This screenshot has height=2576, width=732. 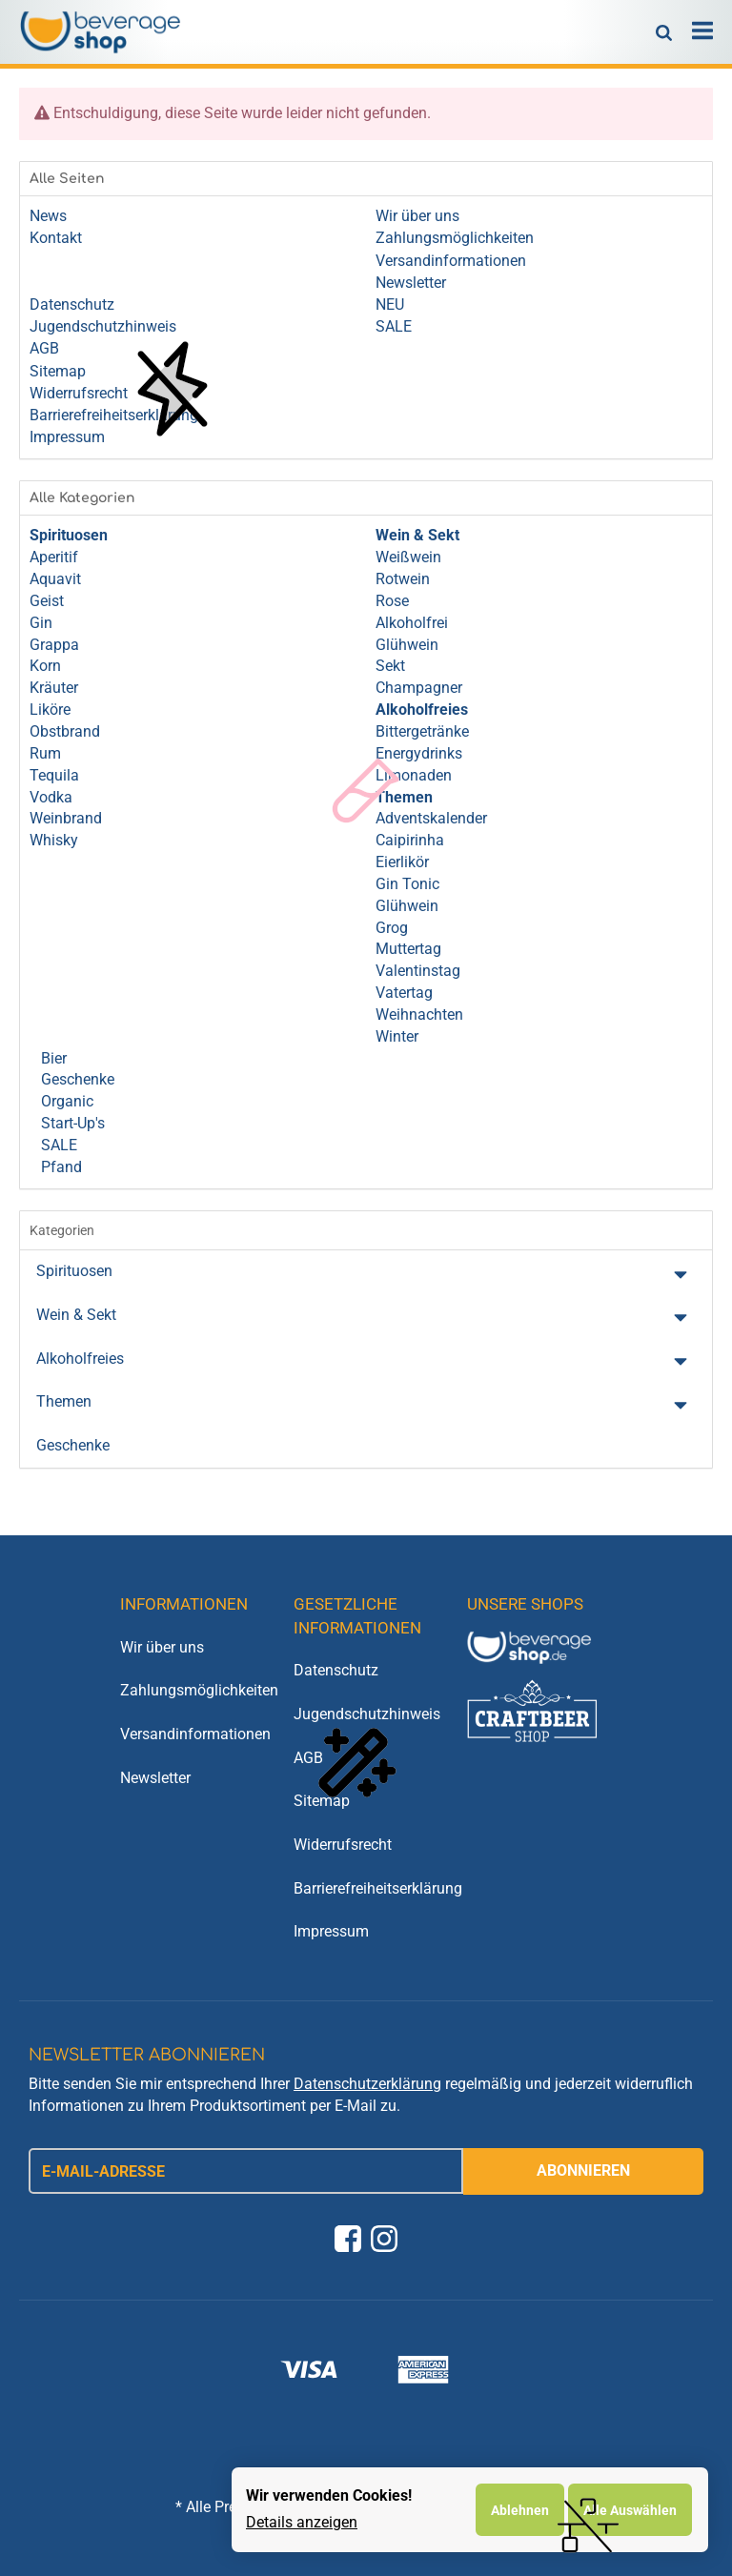 What do you see at coordinates (353, 1762) in the screenshot?
I see `apply auto-enhance or smart adjustments` at bounding box center [353, 1762].